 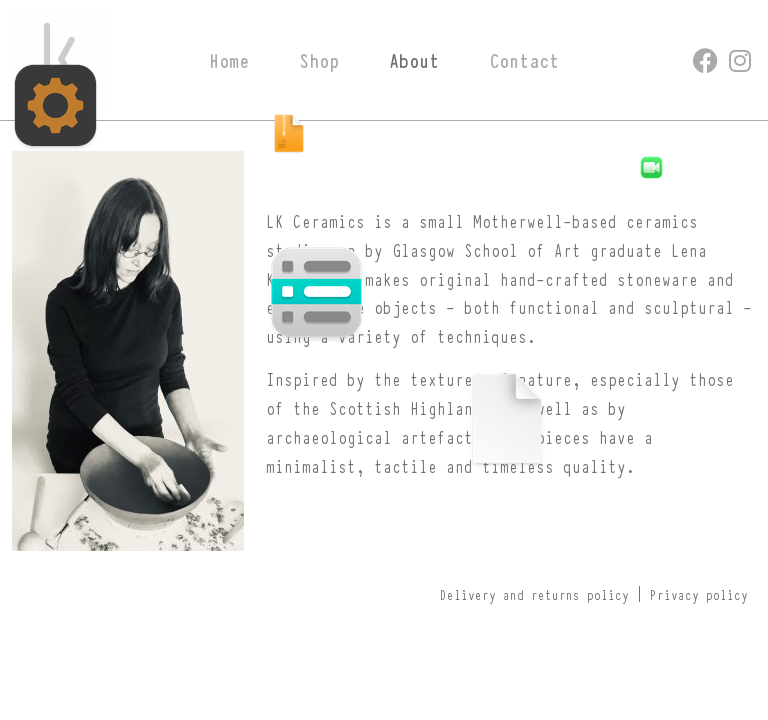 What do you see at coordinates (507, 420) in the screenshot?
I see `a blank or empty document file` at bounding box center [507, 420].